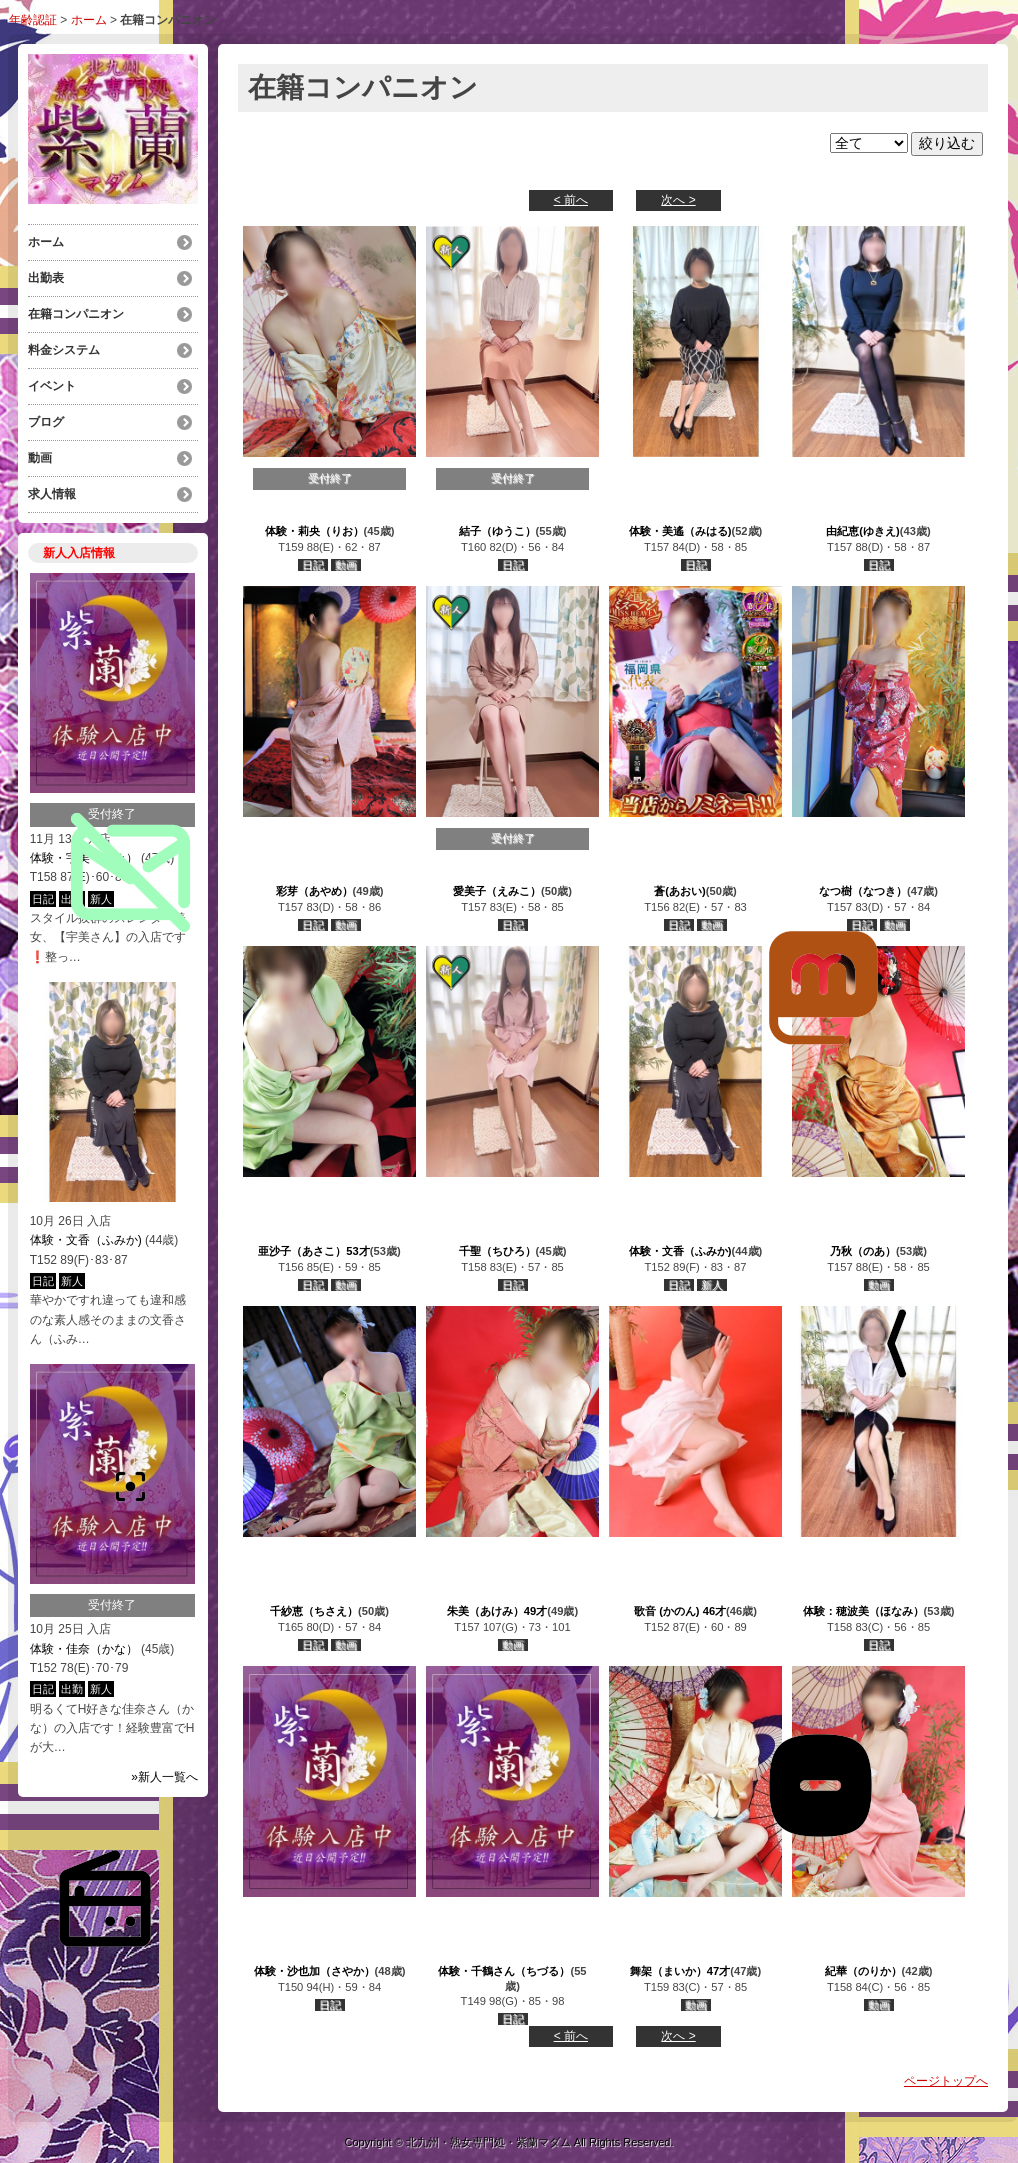  What do you see at coordinates (130, 872) in the screenshot?
I see `email notifications disabled` at bounding box center [130, 872].